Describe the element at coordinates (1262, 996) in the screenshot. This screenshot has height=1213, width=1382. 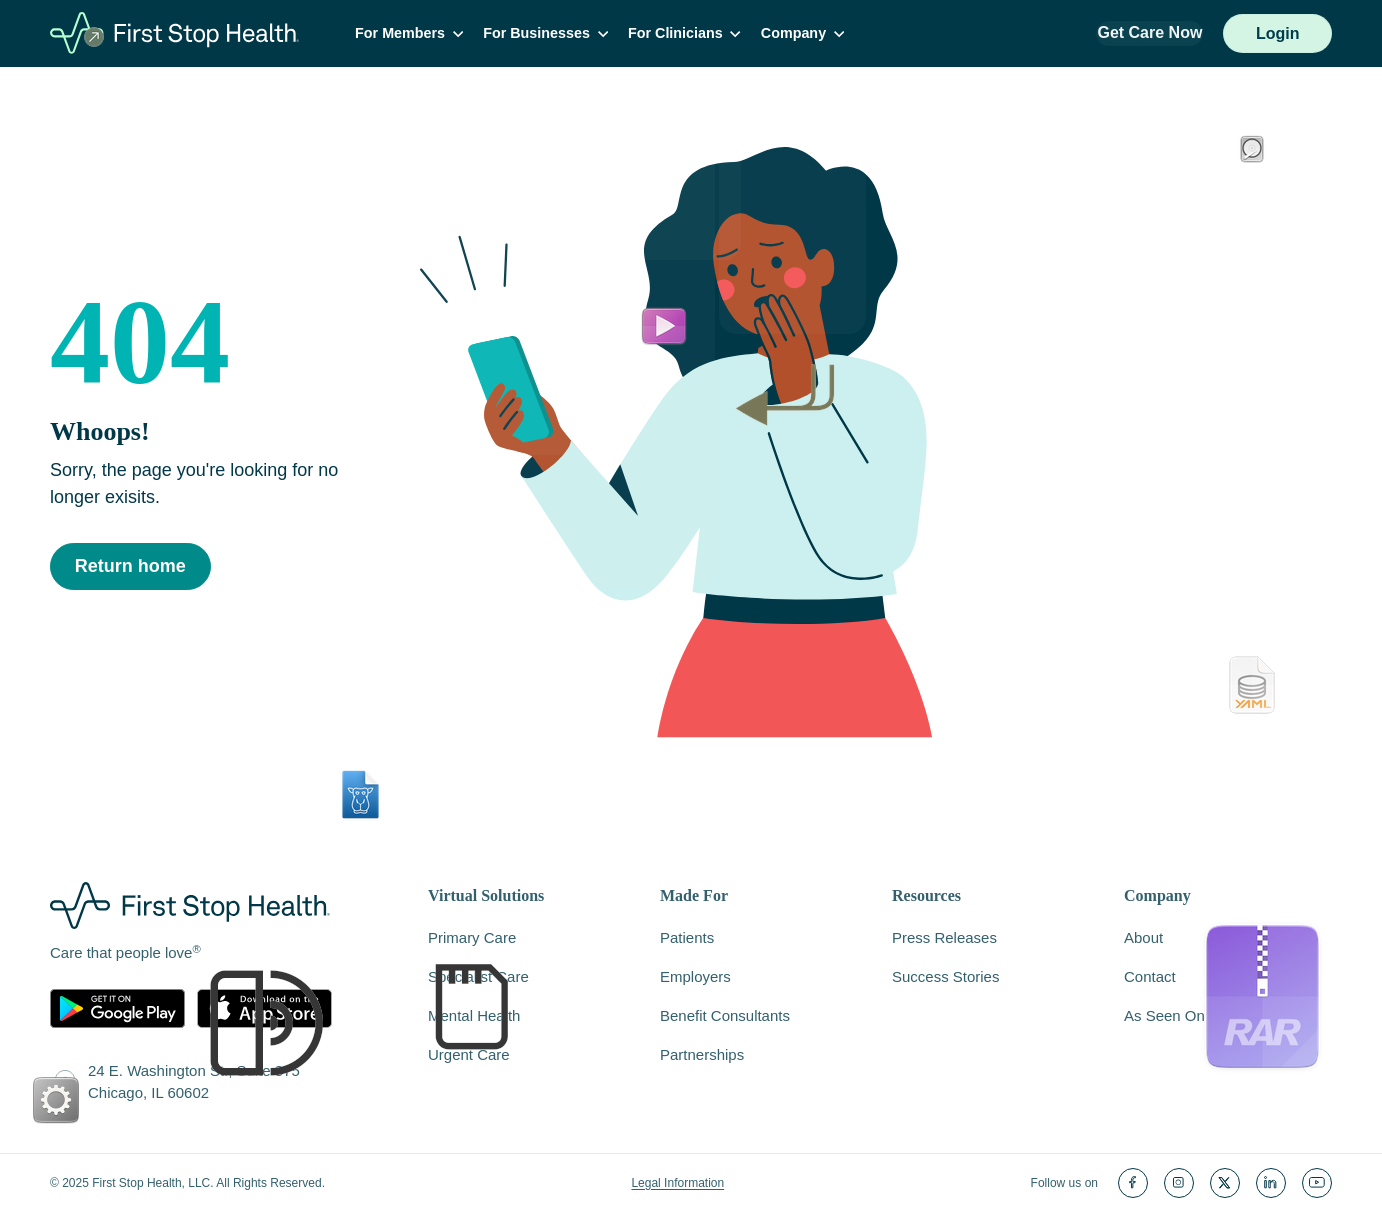
I see `a compressed RAR archive file` at that location.